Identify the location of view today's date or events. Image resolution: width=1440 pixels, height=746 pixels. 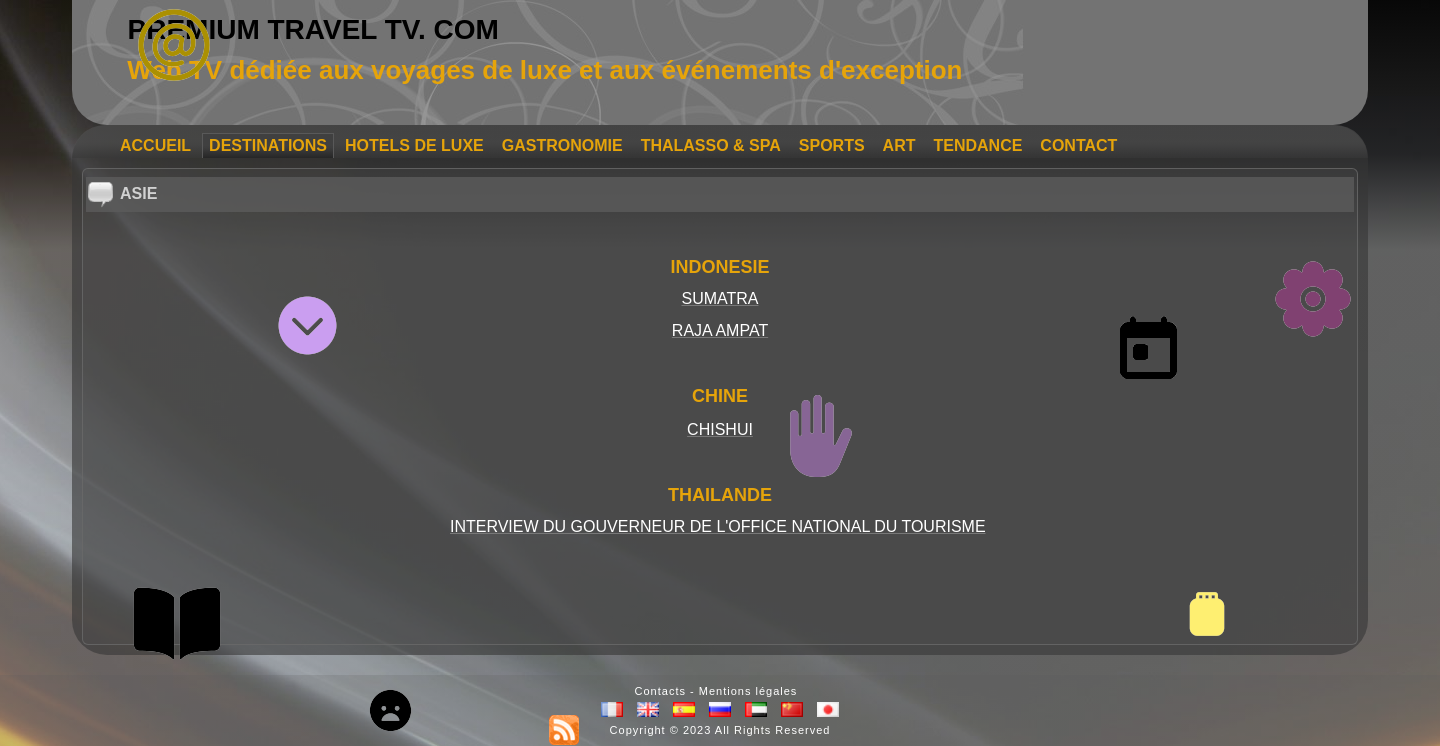
(1148, 350).